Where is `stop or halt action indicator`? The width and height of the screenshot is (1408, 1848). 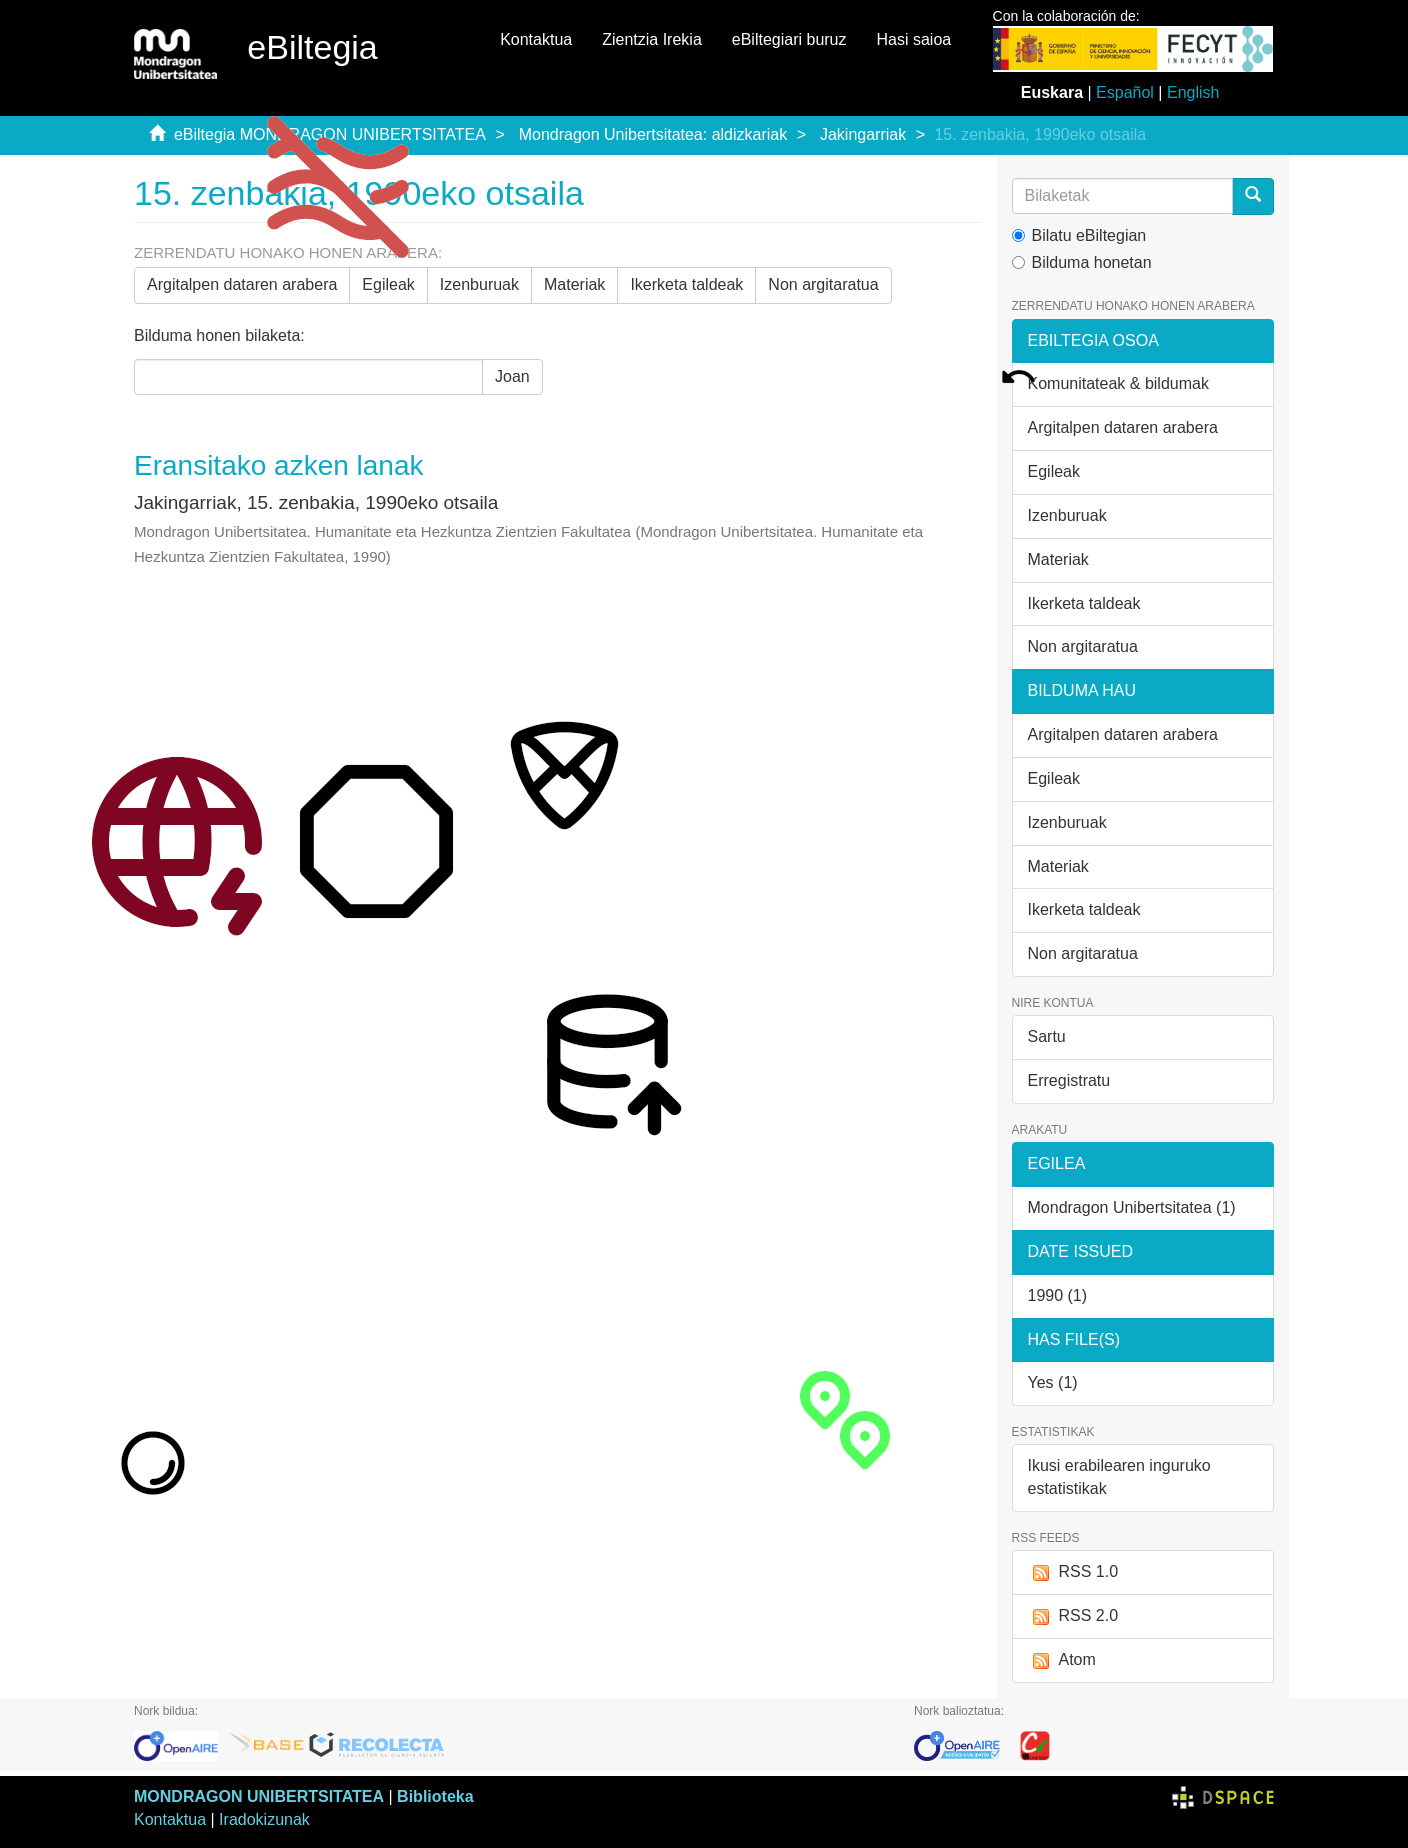 stop or halt action indicator is located at coordinates (376, 841).